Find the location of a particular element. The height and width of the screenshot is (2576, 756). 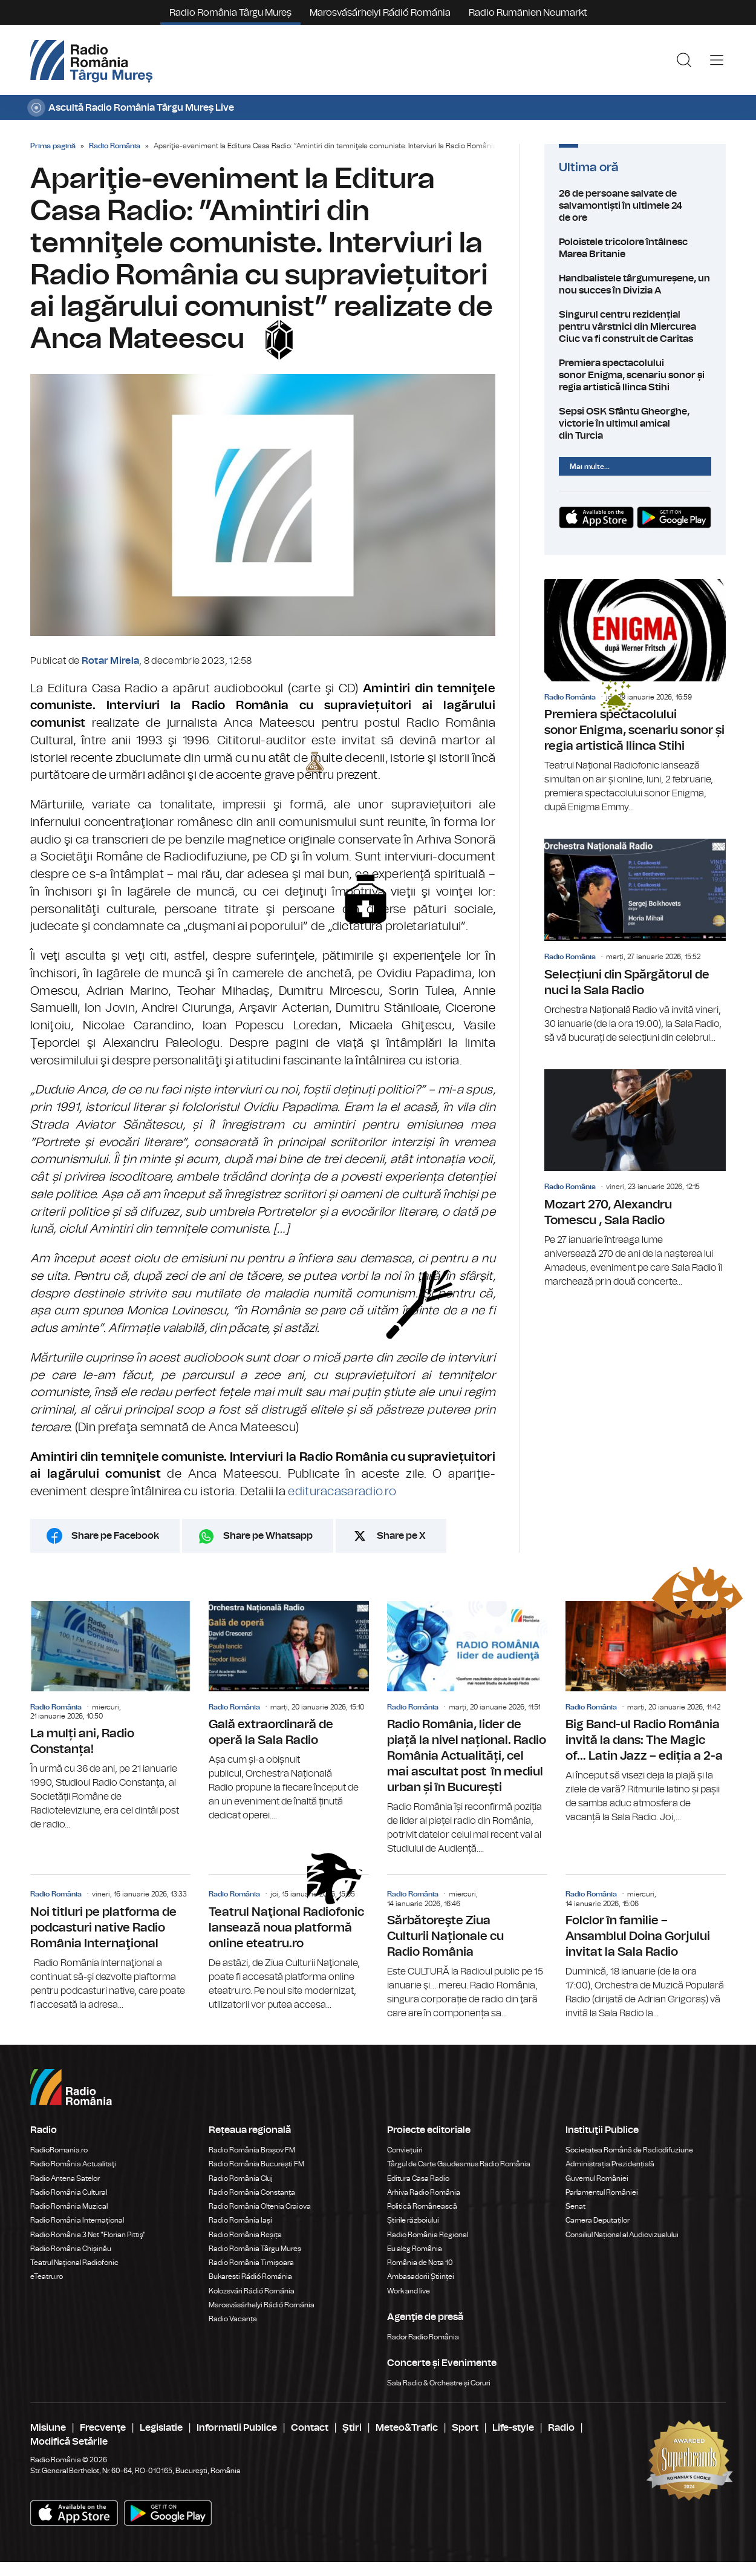

access the chemistry or science section is located at coordinates (314, 761).